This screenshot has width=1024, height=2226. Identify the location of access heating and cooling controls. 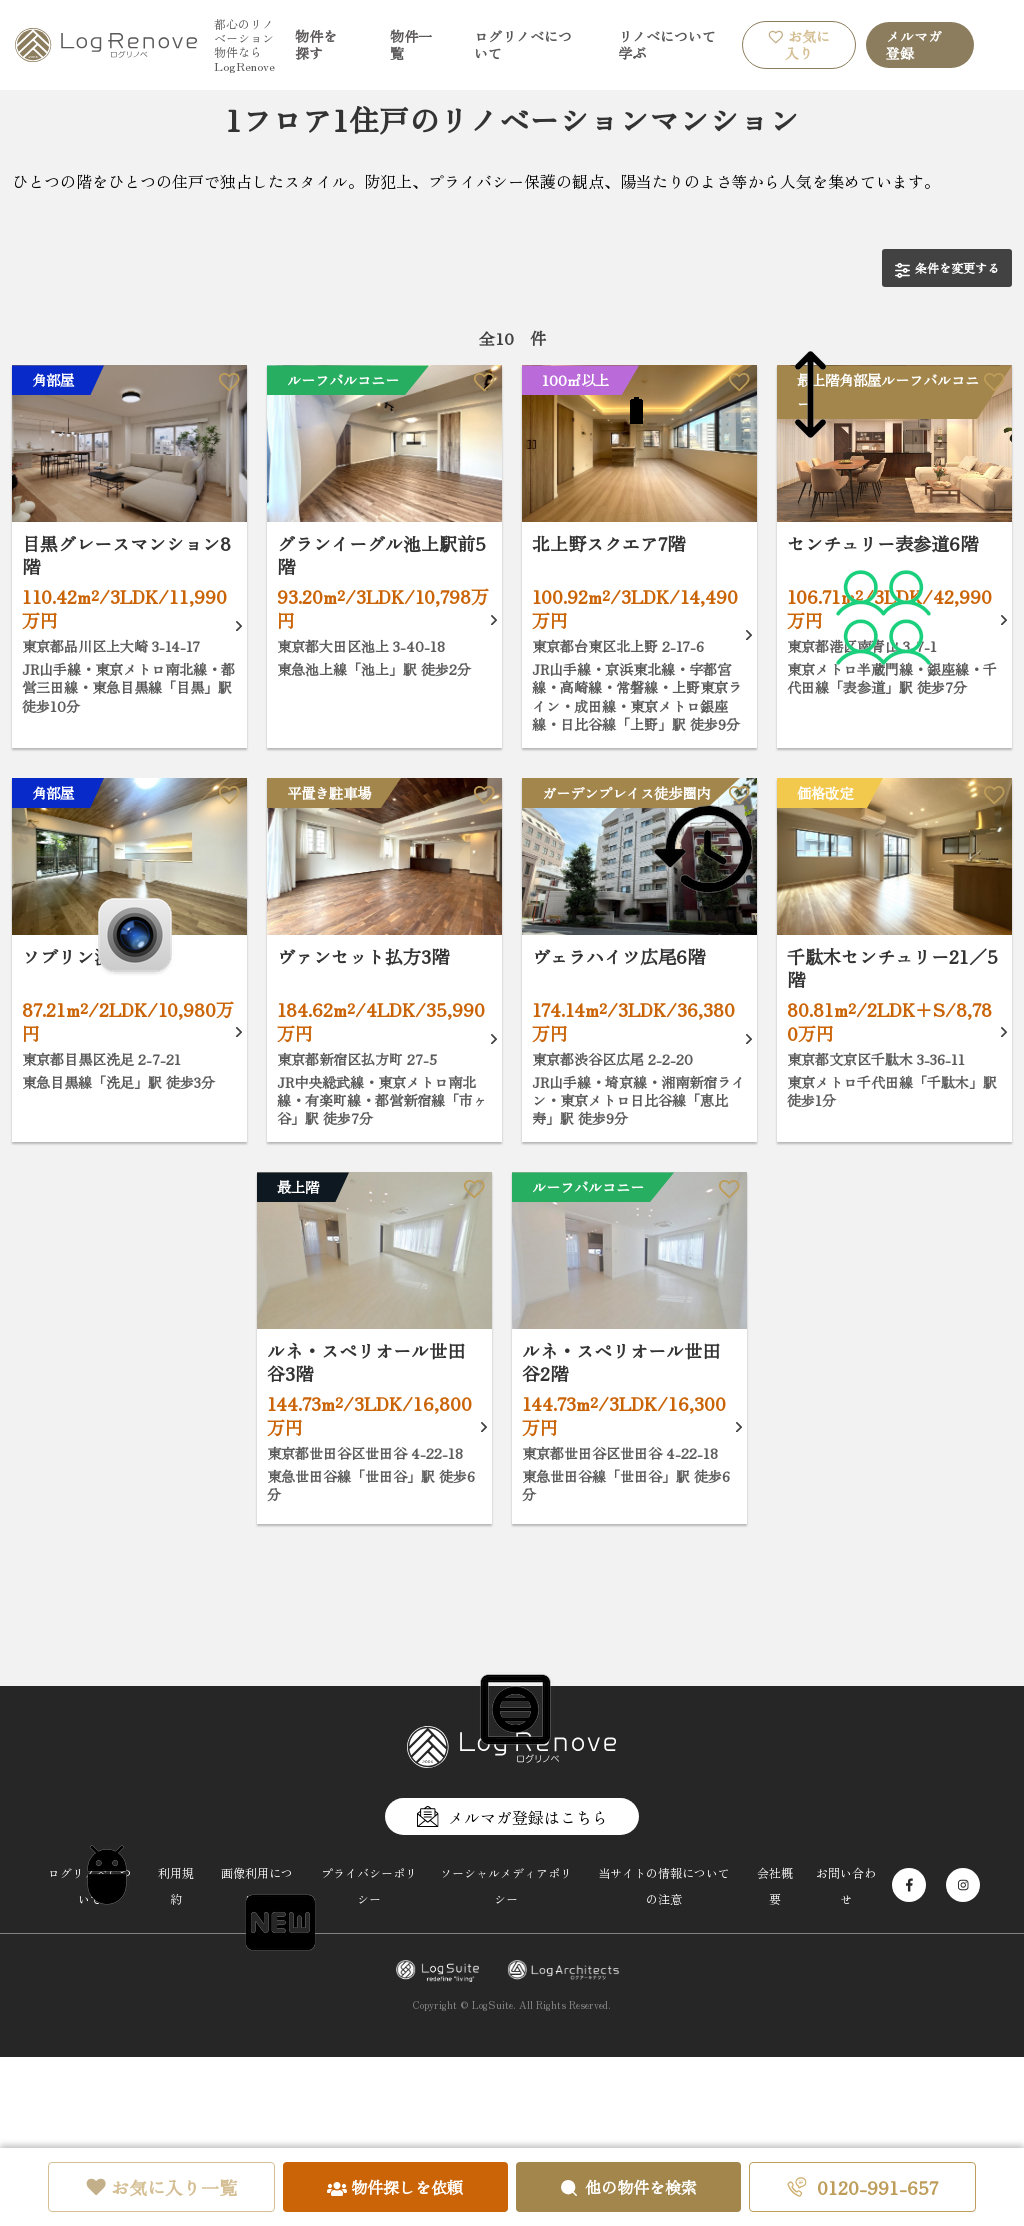
(515, 1709).